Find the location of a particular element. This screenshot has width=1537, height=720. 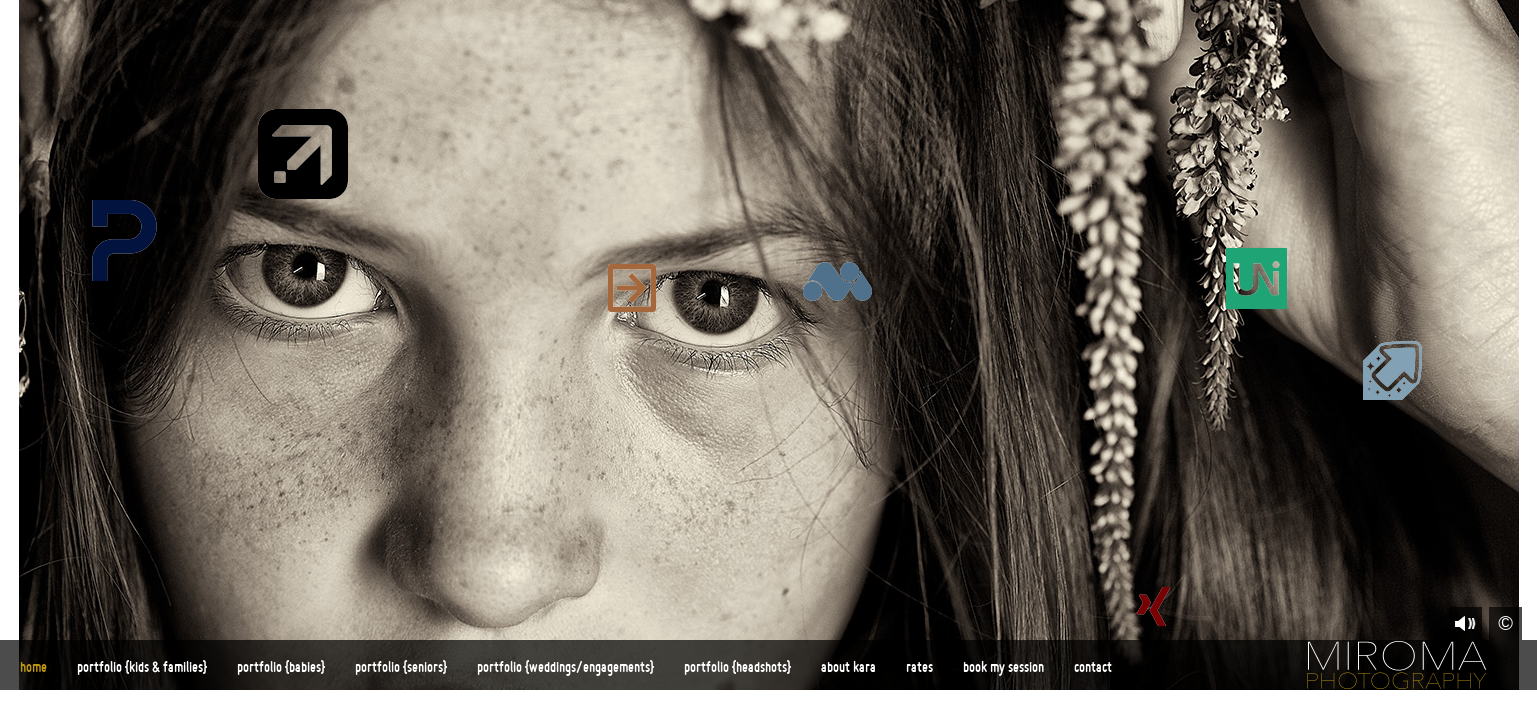

open matomo analytics dashboard is located at coordinates (837, 281).